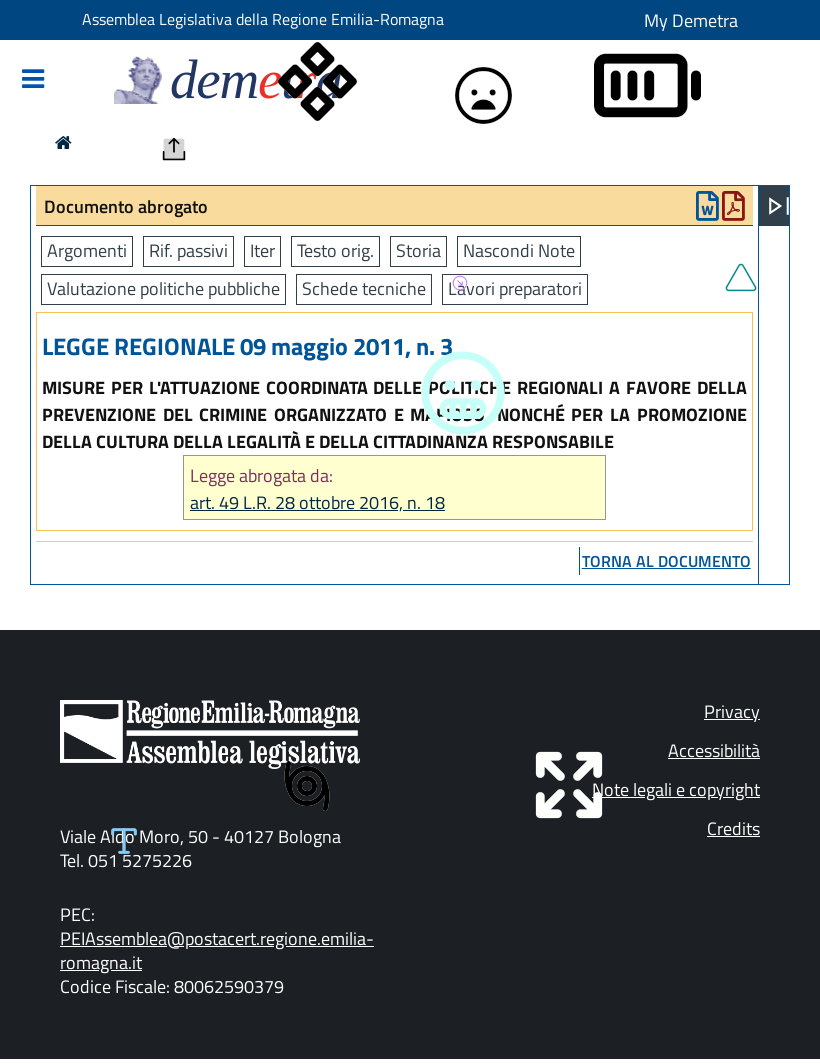 The image size is (820, 1064). What do you see at coordinates (307, 786) in the screenshot?
I see `indicates stormy or severe weather conditions` at bounding box center [307, 786].